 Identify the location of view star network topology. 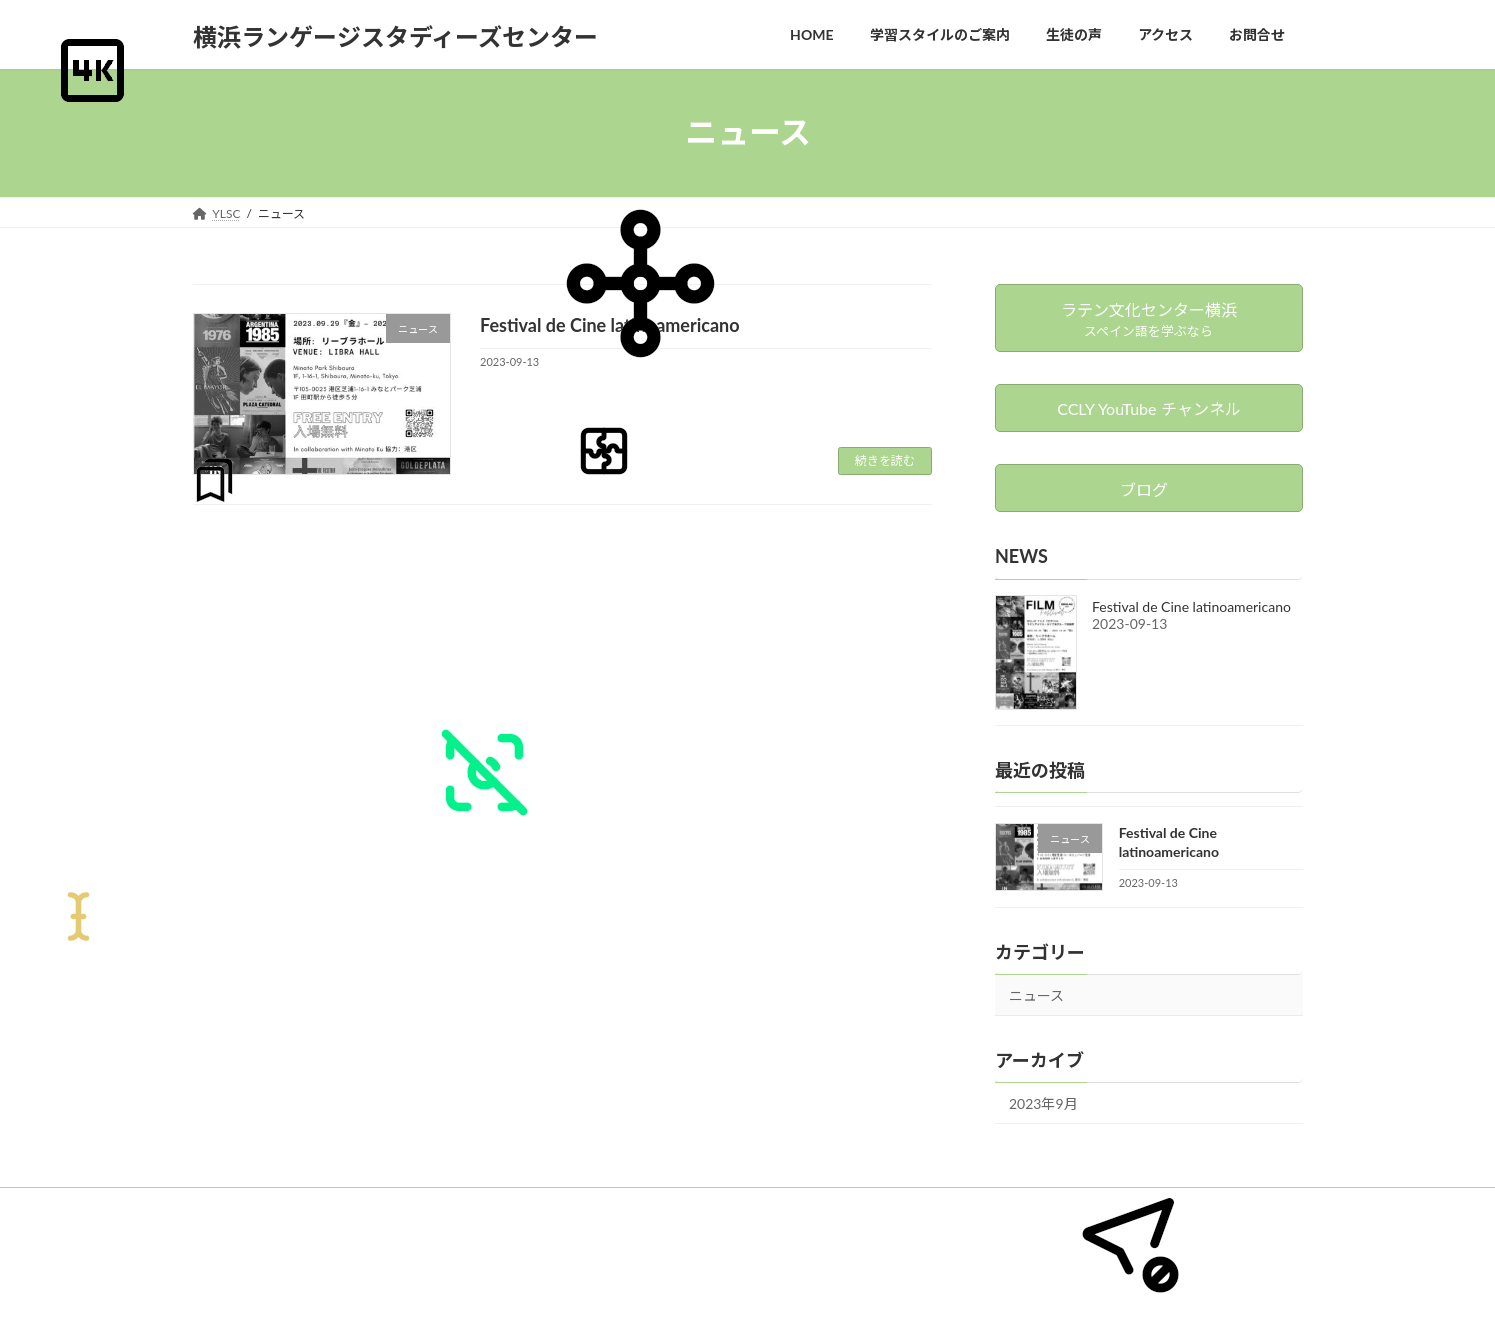
(640, 283).